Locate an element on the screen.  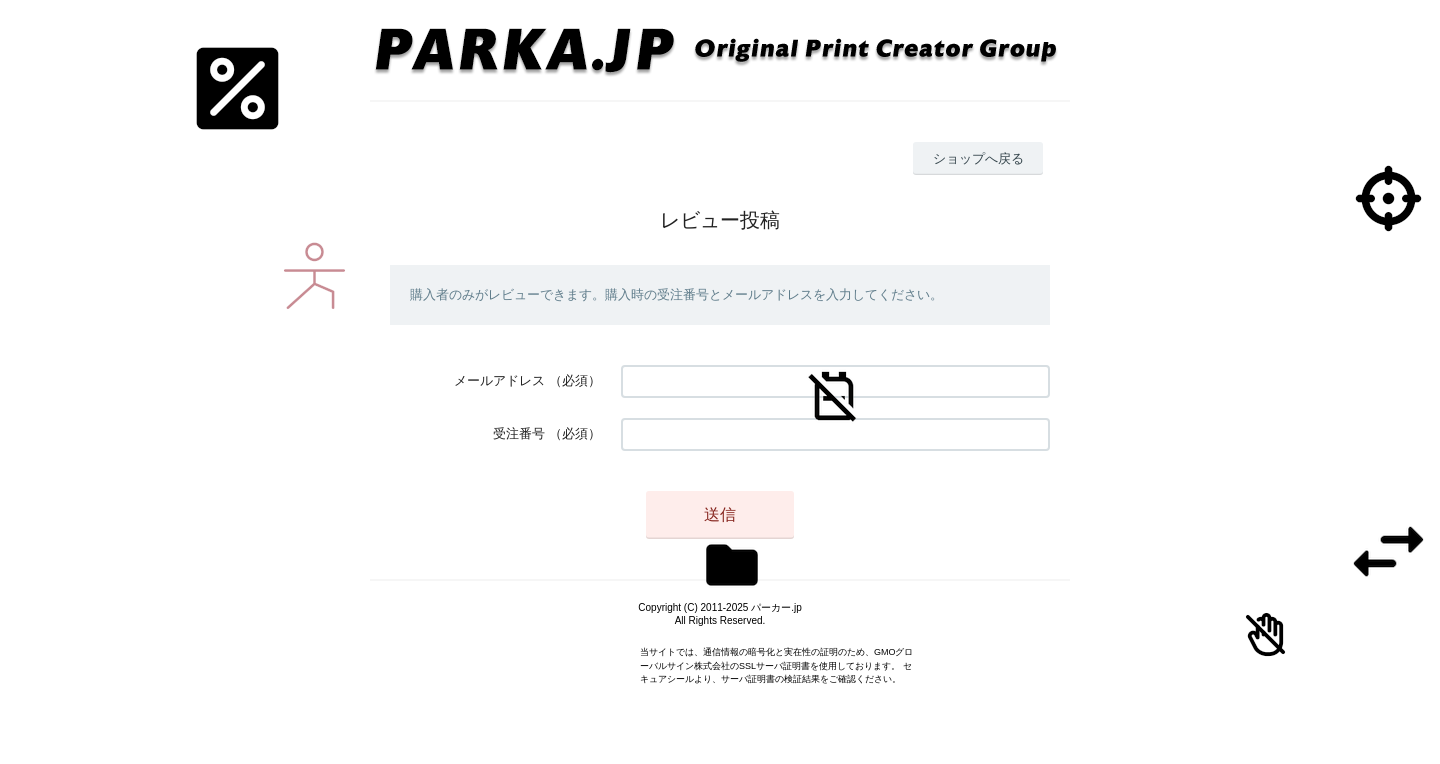
center map on current location is located at coordinates (1388, 198).